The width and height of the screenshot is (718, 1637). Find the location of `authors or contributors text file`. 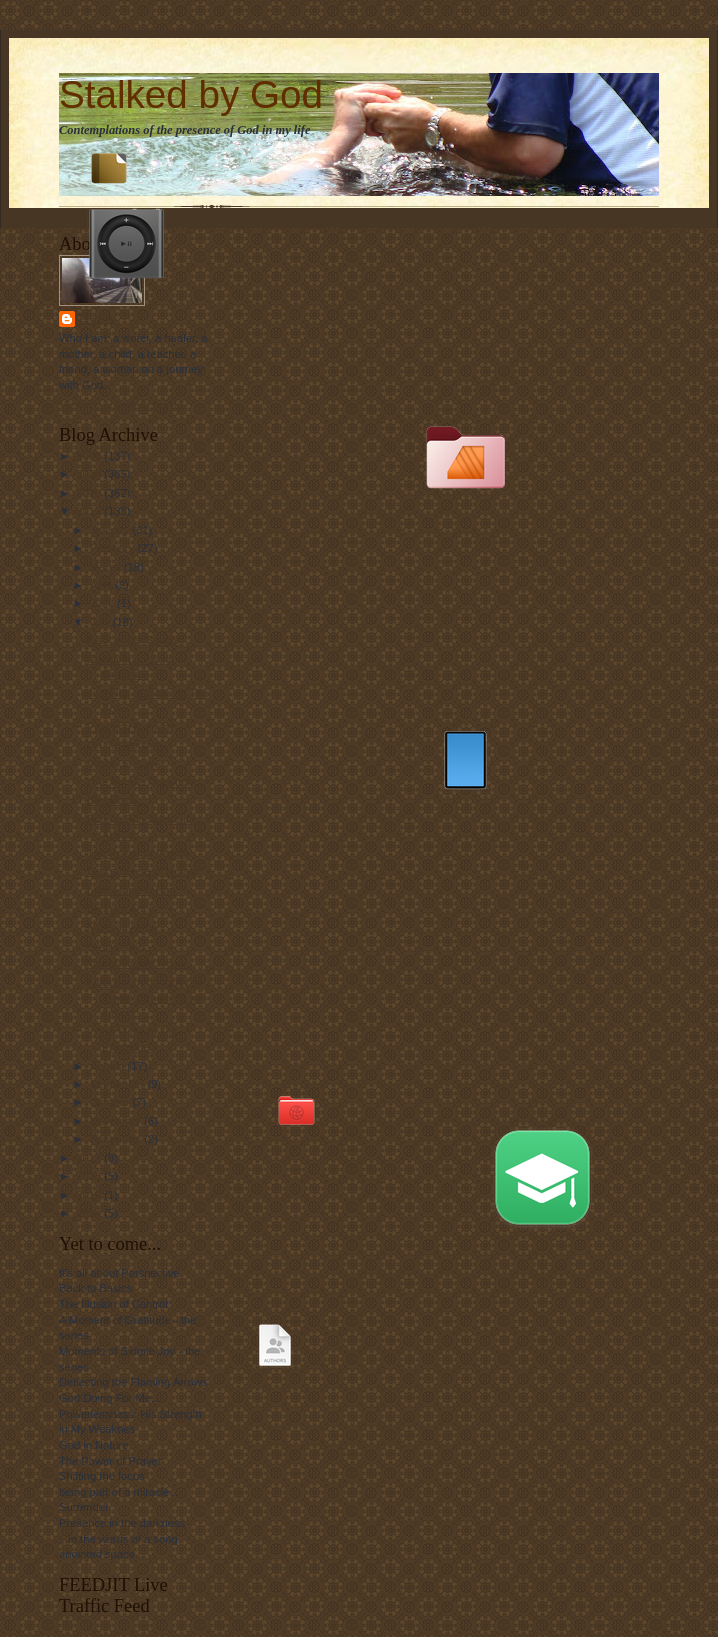

authors or contributors text file is located at coordinates (275, 1346).